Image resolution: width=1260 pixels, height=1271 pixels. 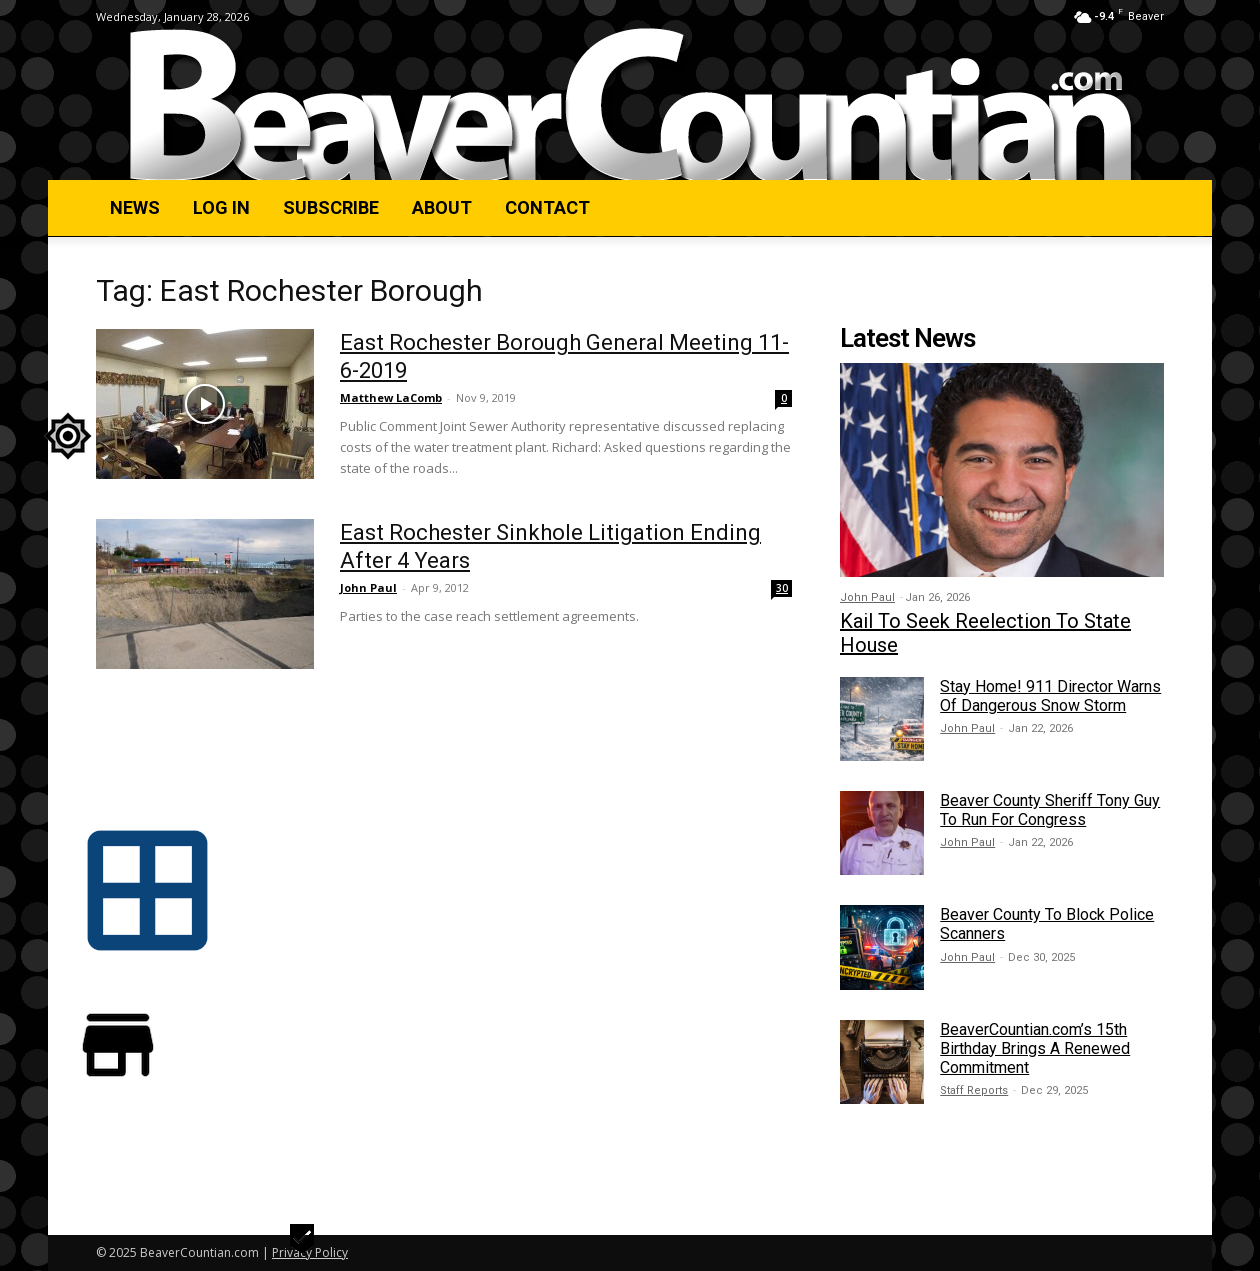 I want to click on mark location as visited, so click(x=302, y=1239).